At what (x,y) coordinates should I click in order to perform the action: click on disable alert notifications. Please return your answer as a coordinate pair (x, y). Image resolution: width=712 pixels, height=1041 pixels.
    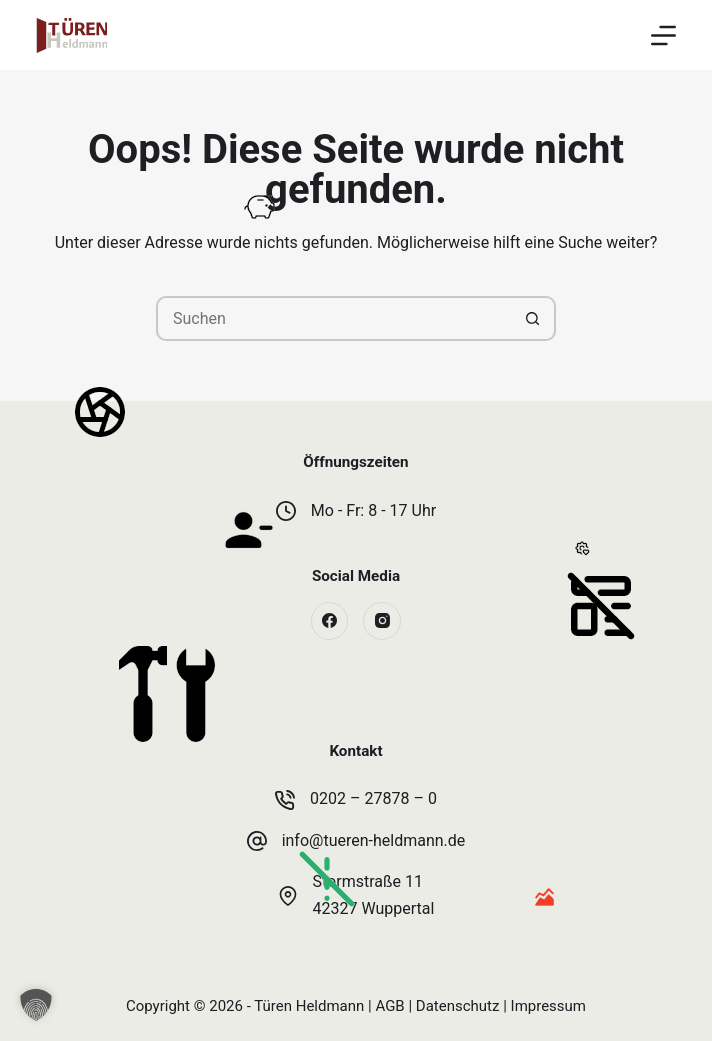
    Looking at the image, I should click on (327, 879).